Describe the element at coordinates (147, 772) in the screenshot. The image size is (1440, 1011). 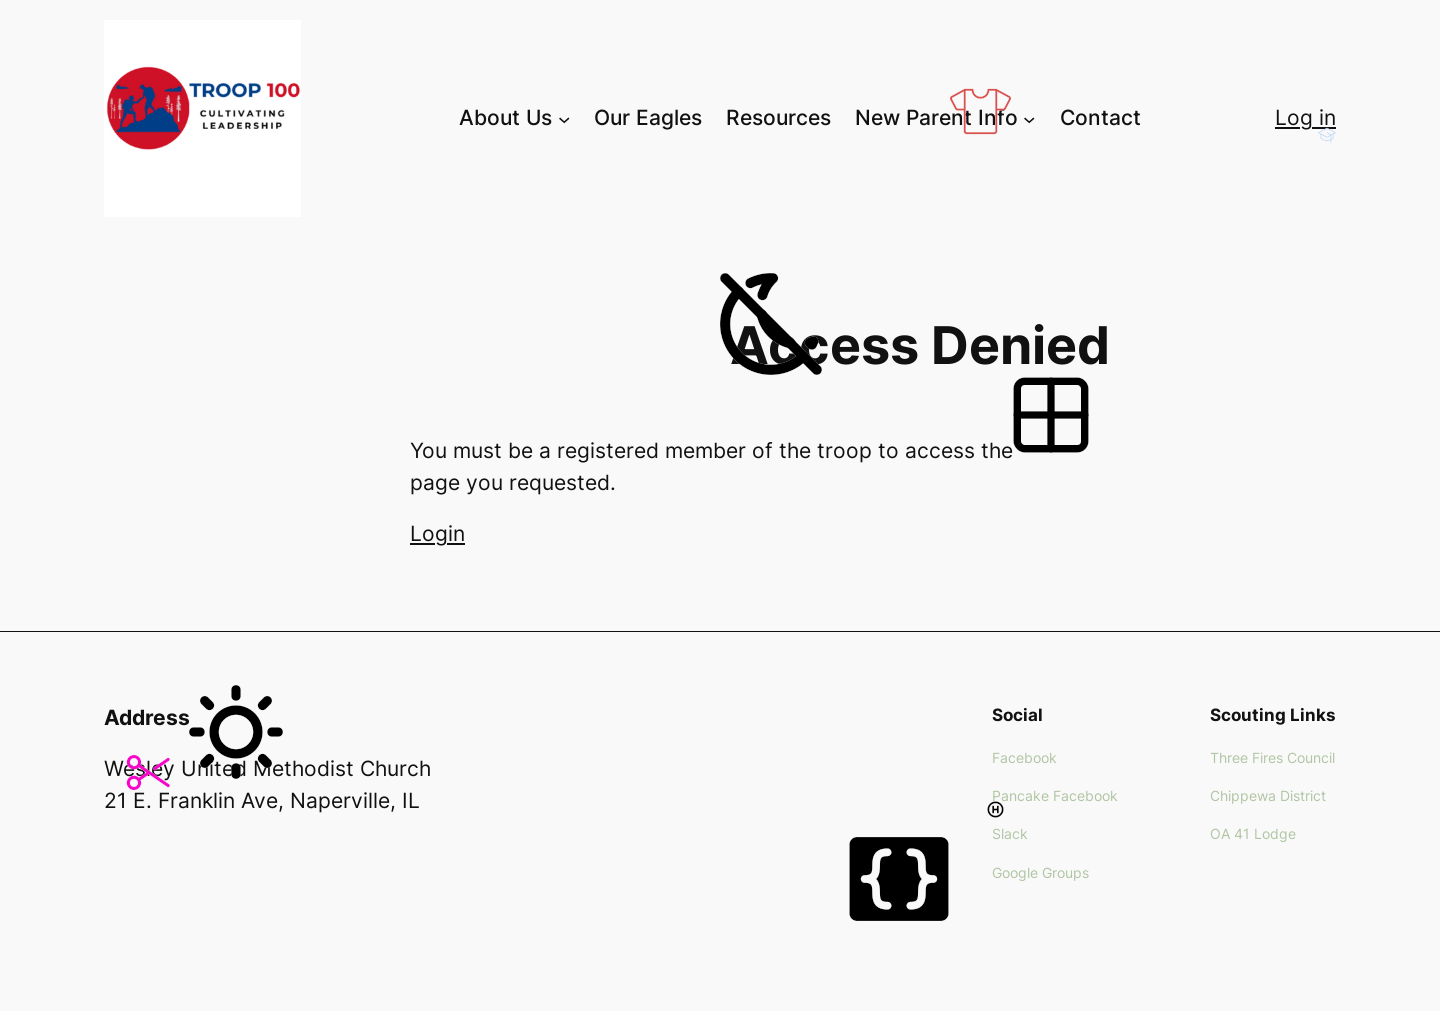
I see `cut selected content` at that location.